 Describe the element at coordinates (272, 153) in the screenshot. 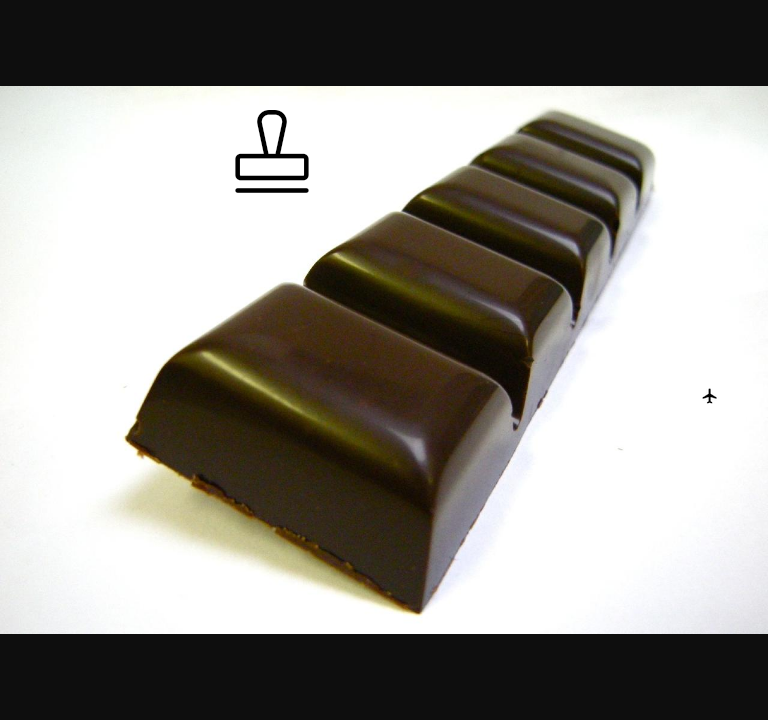

I see `apply a stamp or seal to a document` at that location.